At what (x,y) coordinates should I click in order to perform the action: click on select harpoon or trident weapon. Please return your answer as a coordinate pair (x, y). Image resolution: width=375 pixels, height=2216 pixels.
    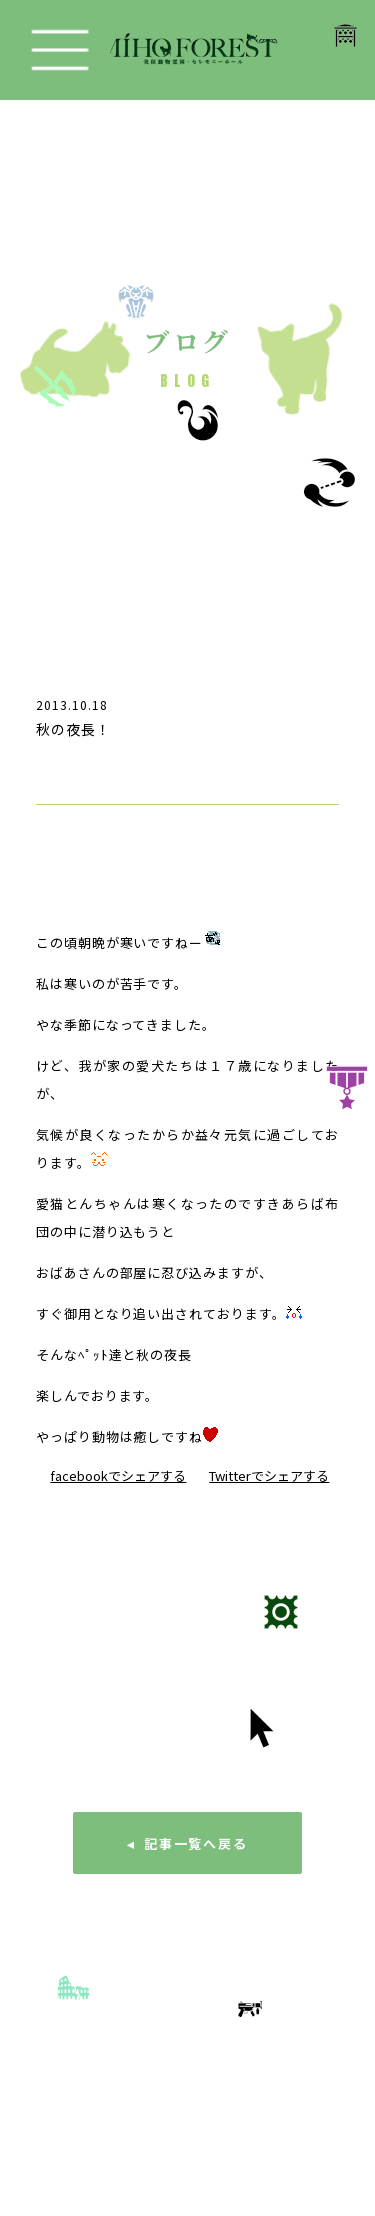
    Looking at the image, I should click on (55, 386).